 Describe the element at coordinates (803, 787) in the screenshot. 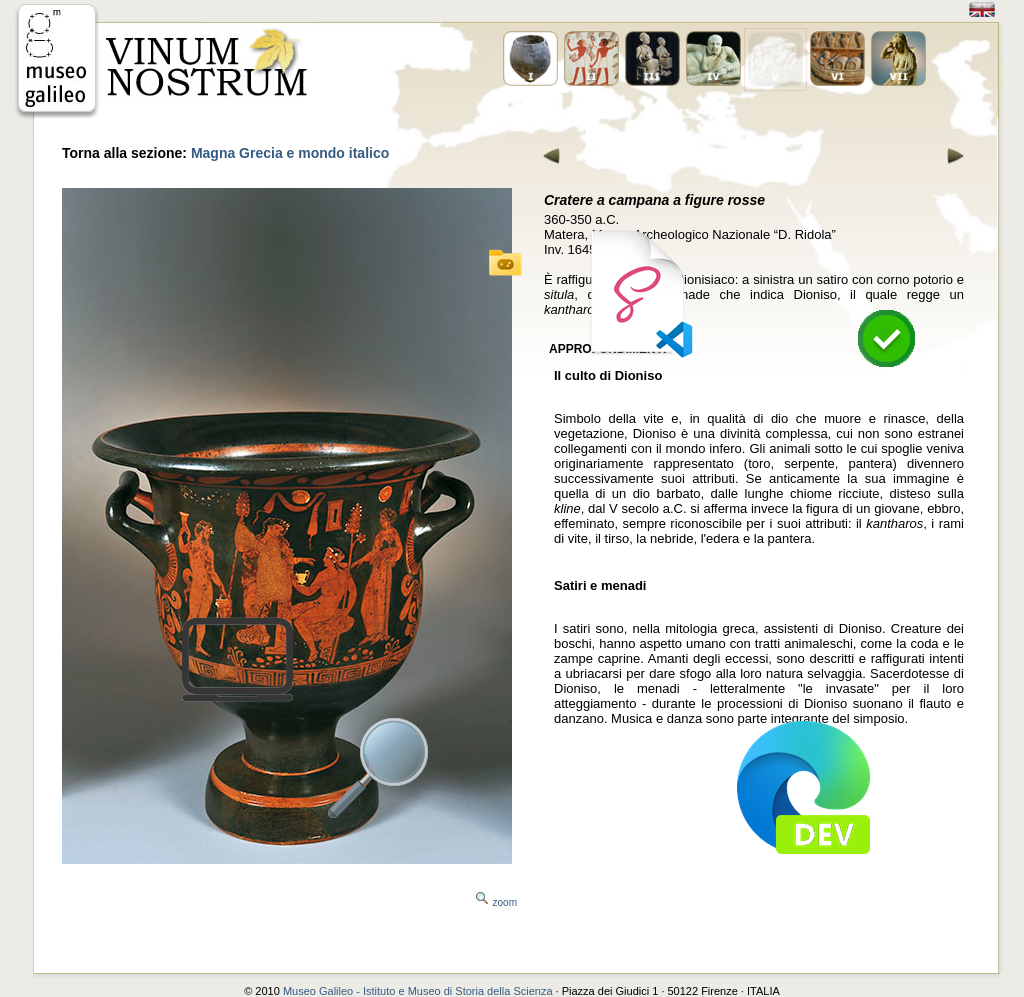

I see `open microsoft edge developer browser` at that location.